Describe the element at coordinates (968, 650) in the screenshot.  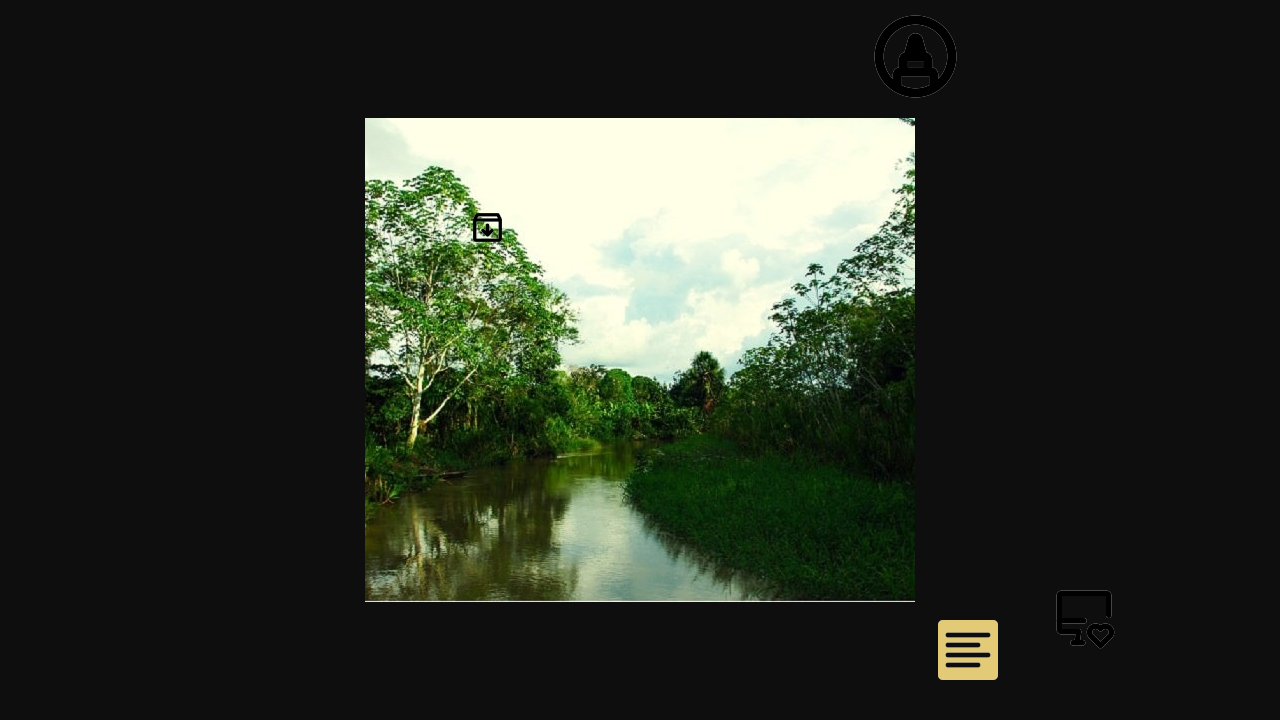
I see `align text to the left` at that location.